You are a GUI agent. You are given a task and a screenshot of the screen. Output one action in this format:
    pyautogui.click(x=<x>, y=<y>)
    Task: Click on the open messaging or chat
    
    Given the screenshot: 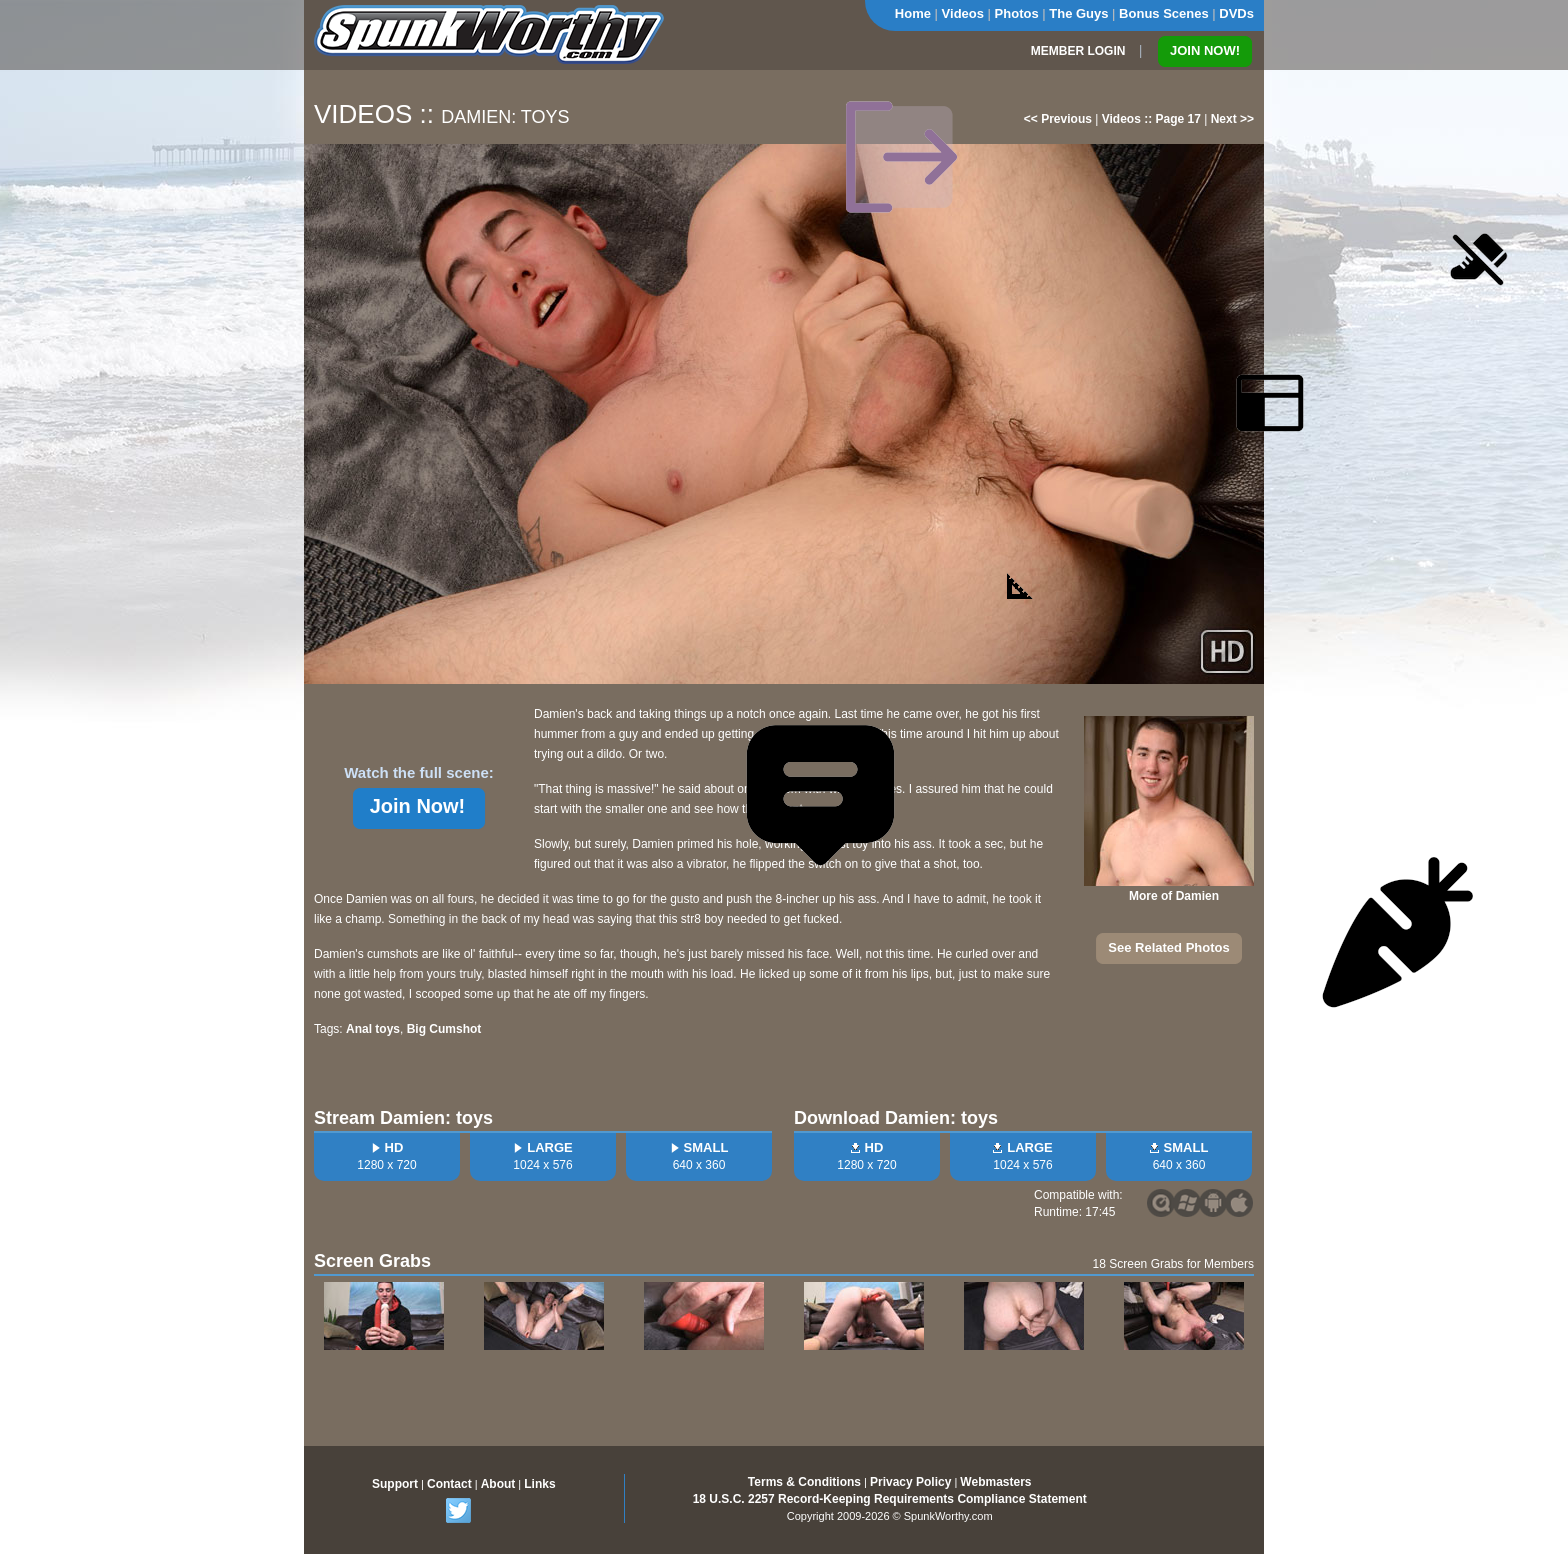 What is the action you would take?
    pyautogui.click(x=820, y=791)
    